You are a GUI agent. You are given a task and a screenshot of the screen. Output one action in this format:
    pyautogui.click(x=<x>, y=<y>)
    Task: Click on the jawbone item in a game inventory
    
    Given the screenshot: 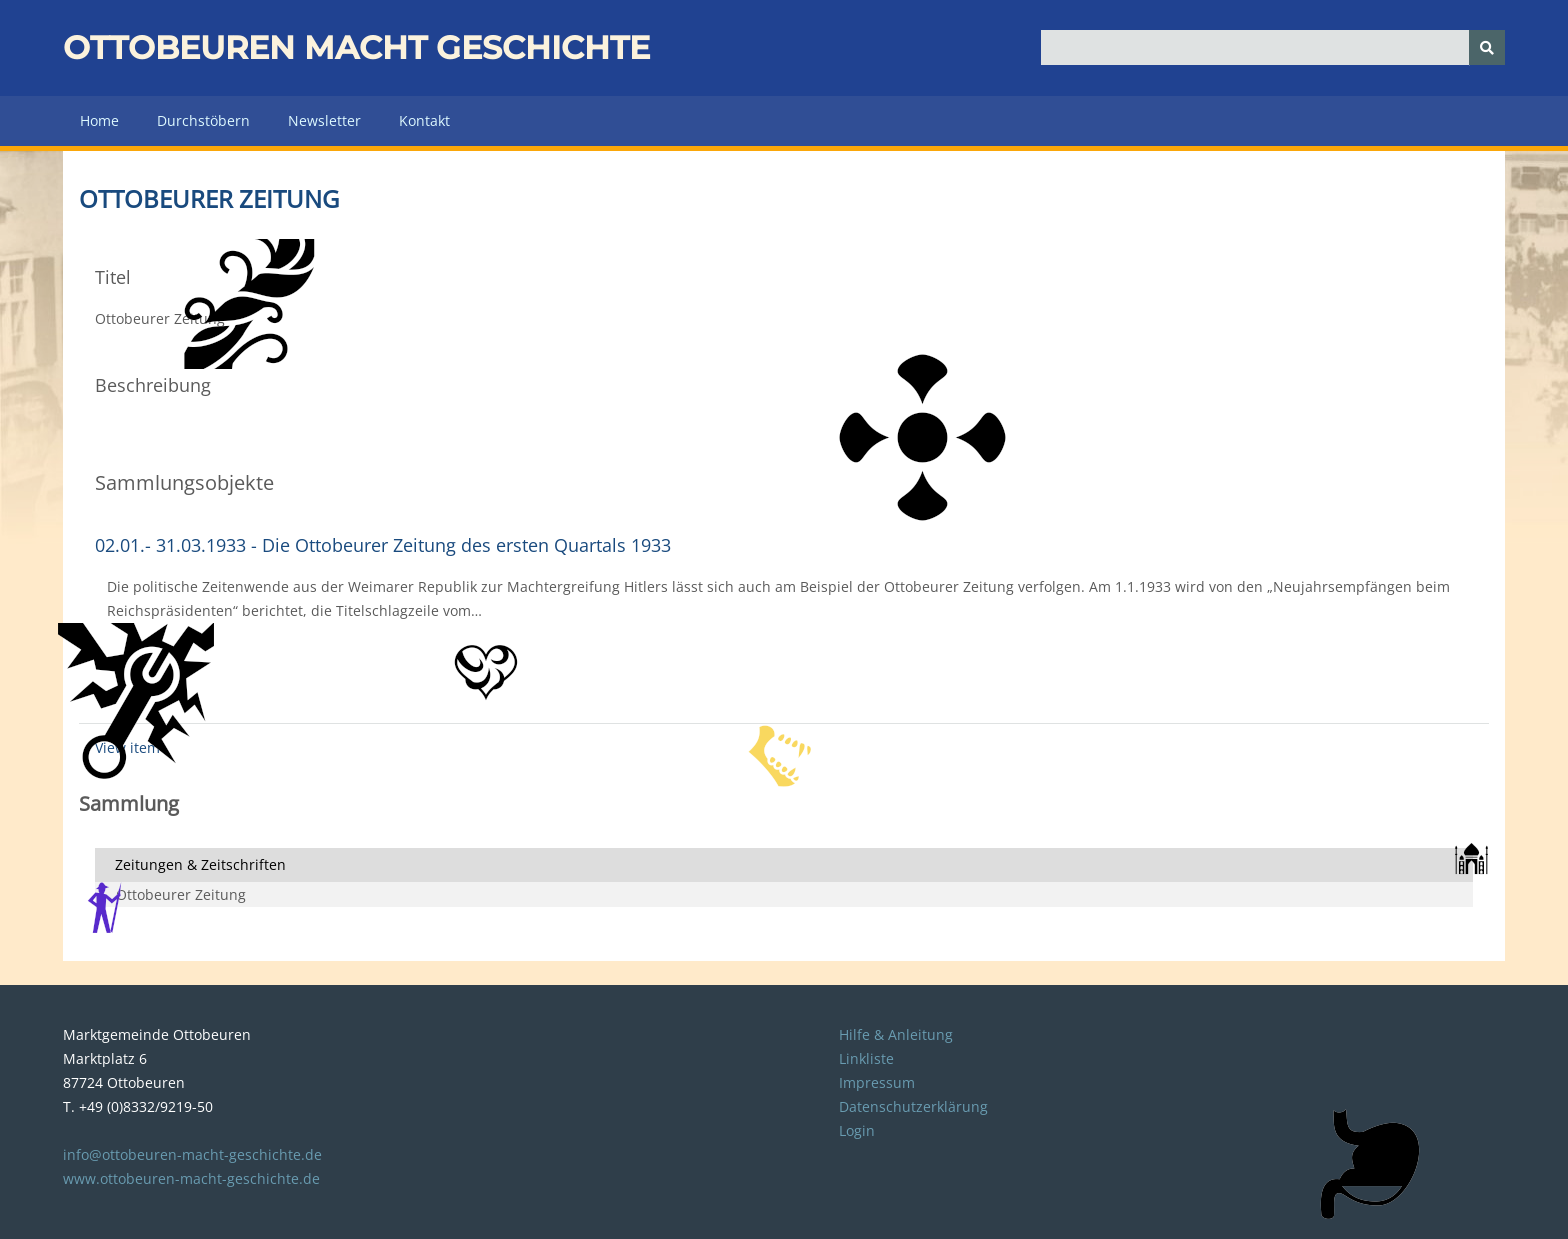 What is the action you would take?
    pyautogui.click(x=780, y=756)
    